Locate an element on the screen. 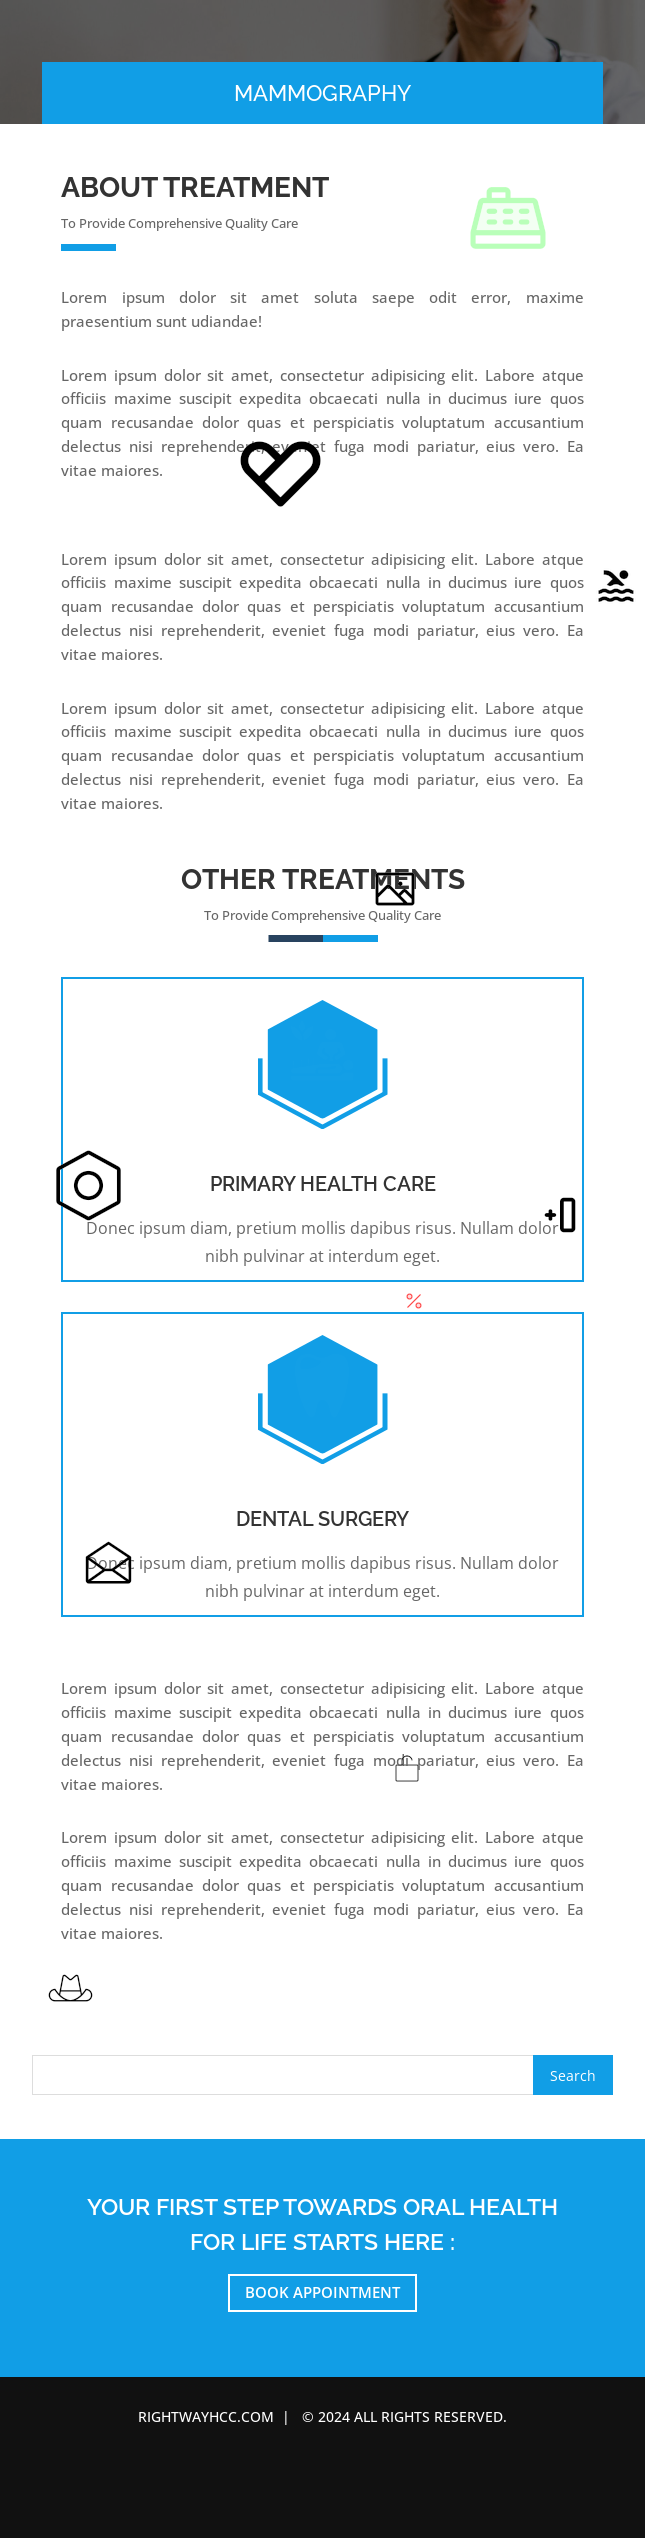 This screenshot has width=645, height=2538. view discount or sale pricing is located at coordinates (414, 1301).